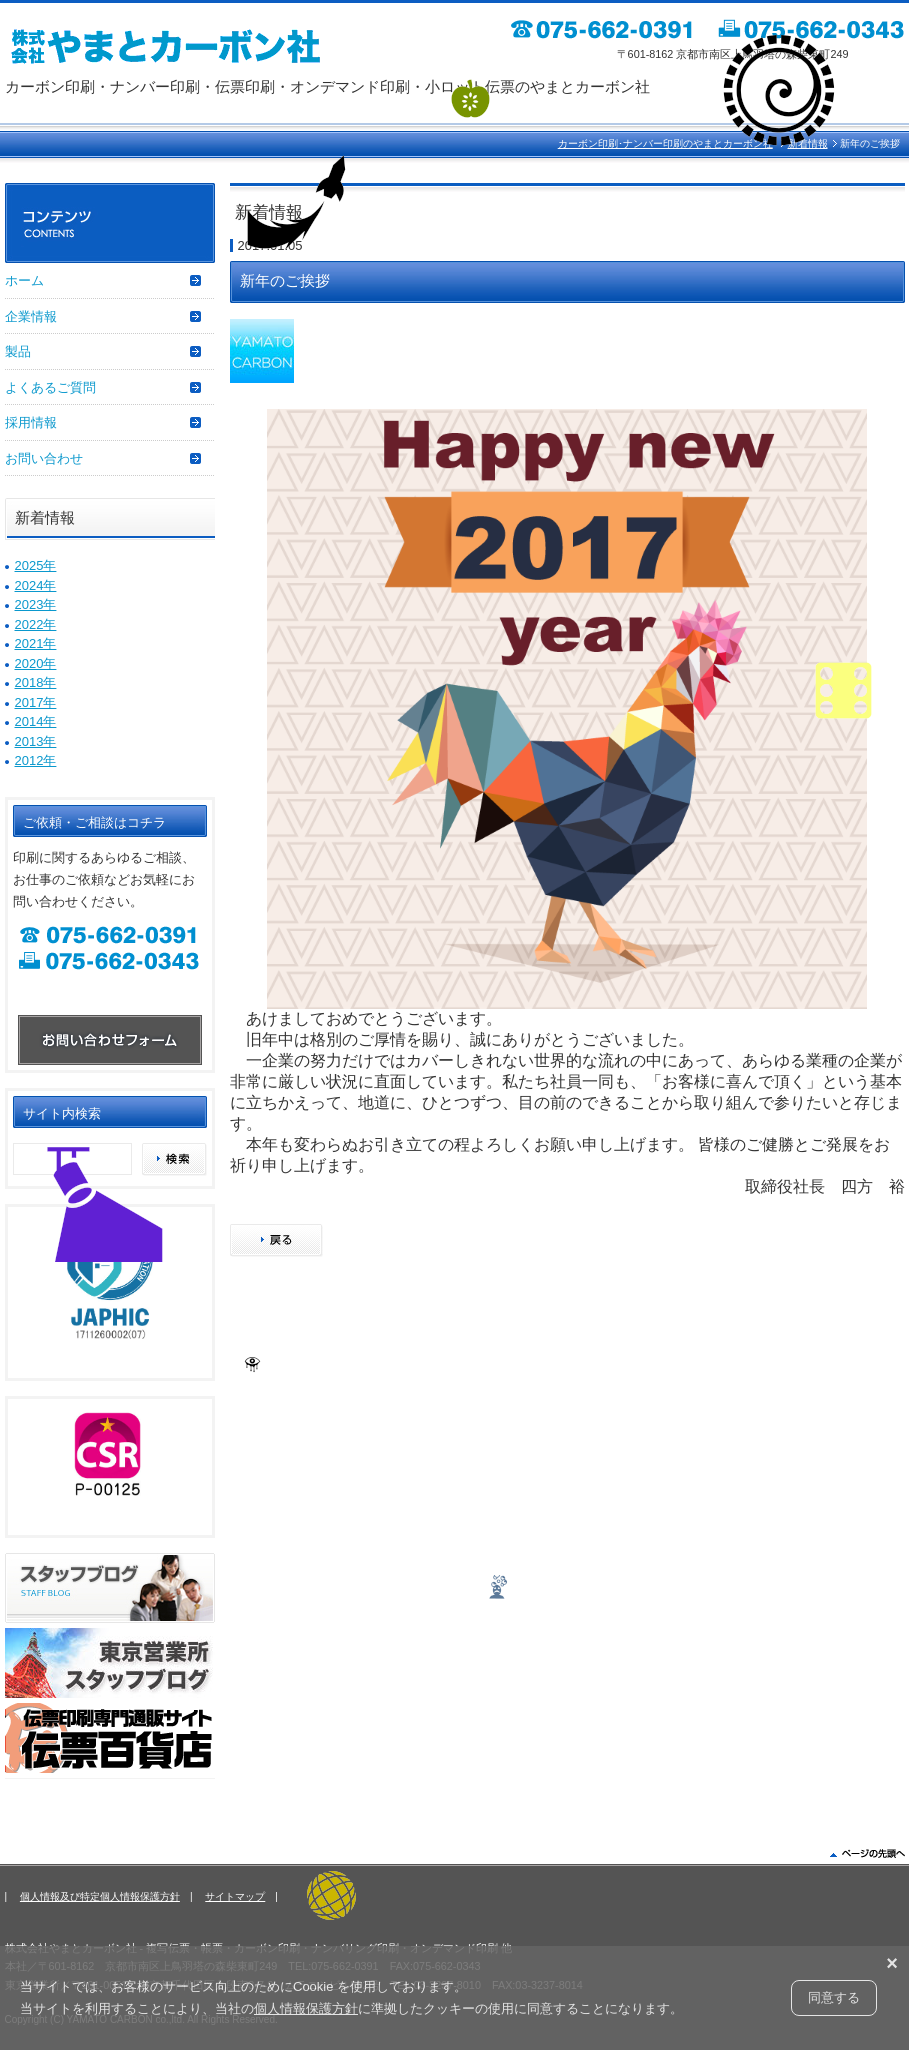  I want to click on view apple seed count or farming resources, so click(470, 98).